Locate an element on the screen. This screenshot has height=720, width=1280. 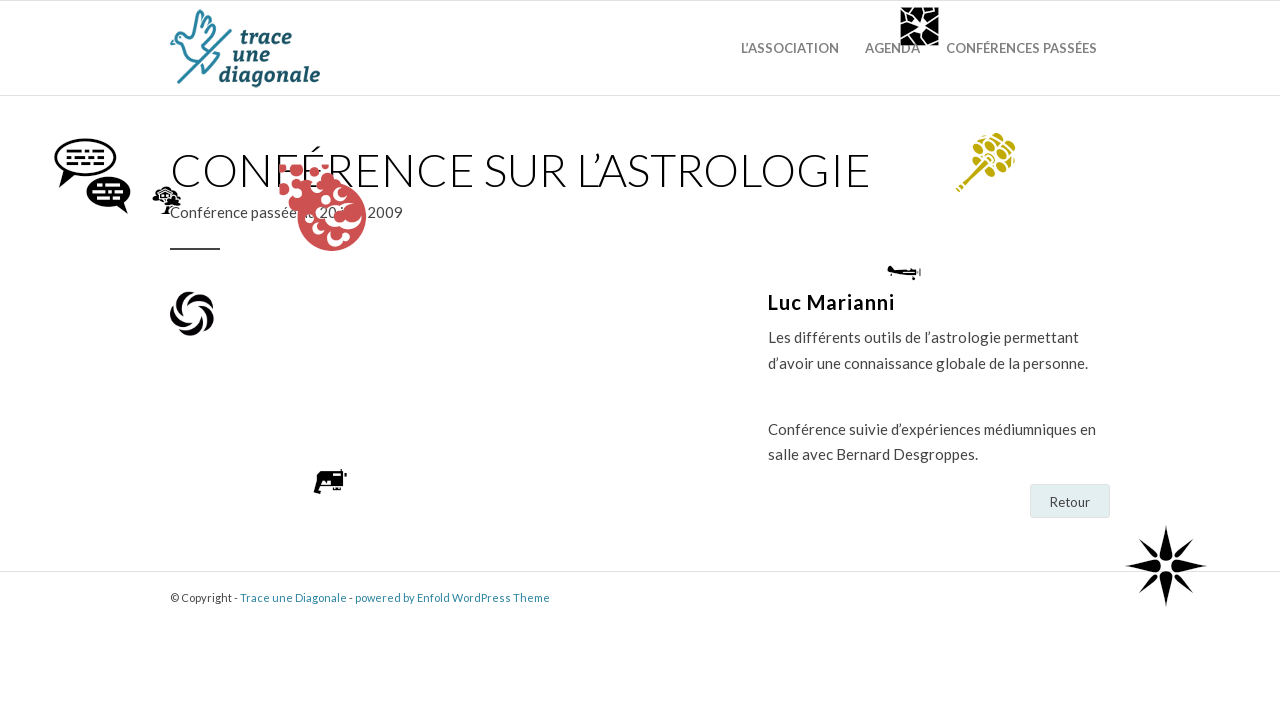
open chat or messaging feature is located at coordinates (92, 176).